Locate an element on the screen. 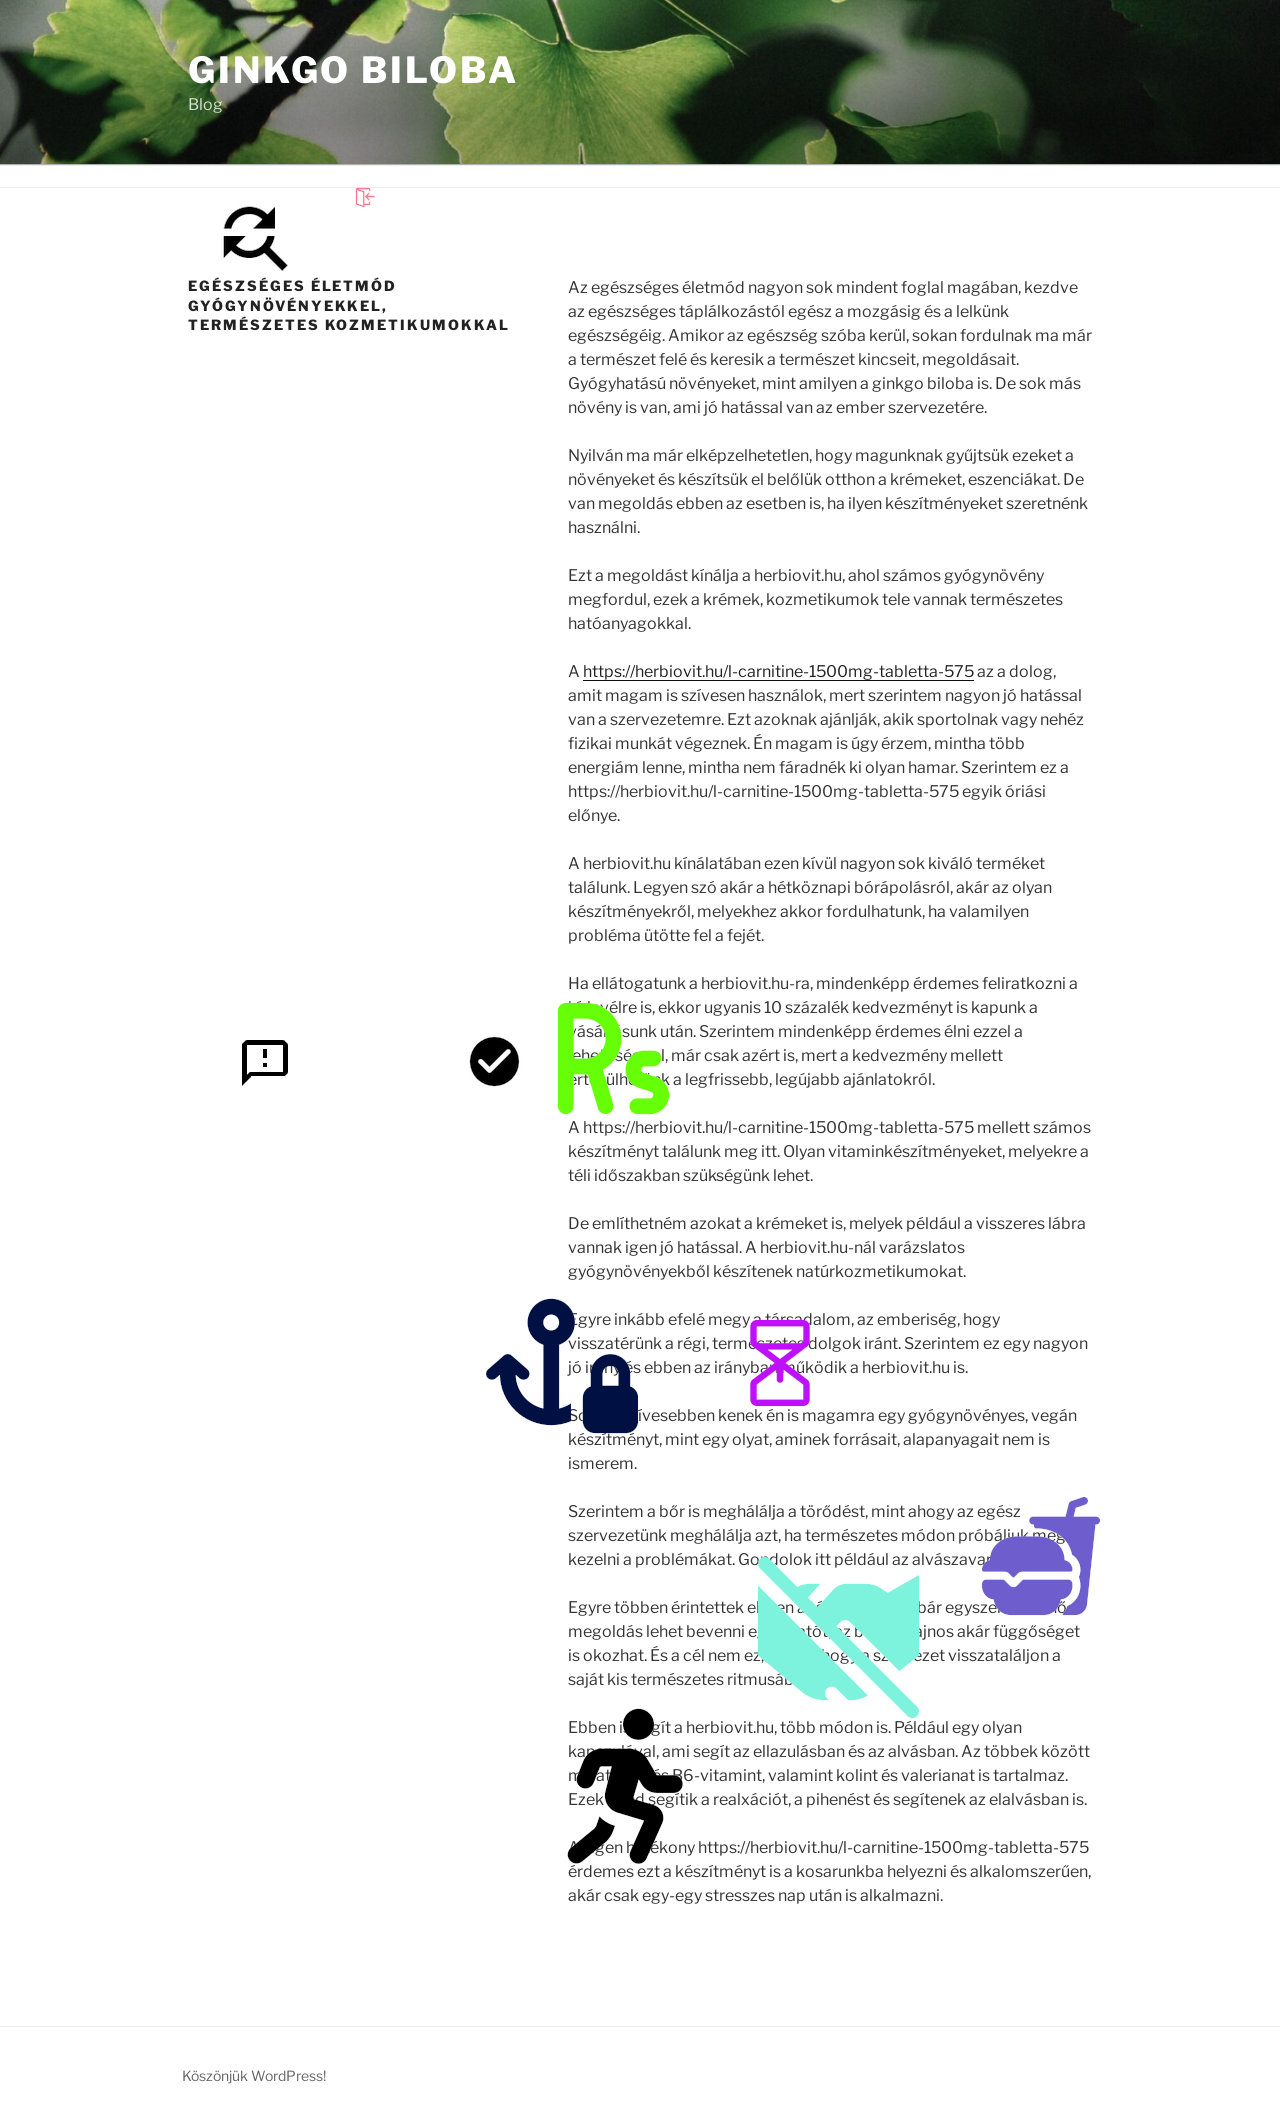  start a running or jogging workout is located at coordinates (629, 1788).